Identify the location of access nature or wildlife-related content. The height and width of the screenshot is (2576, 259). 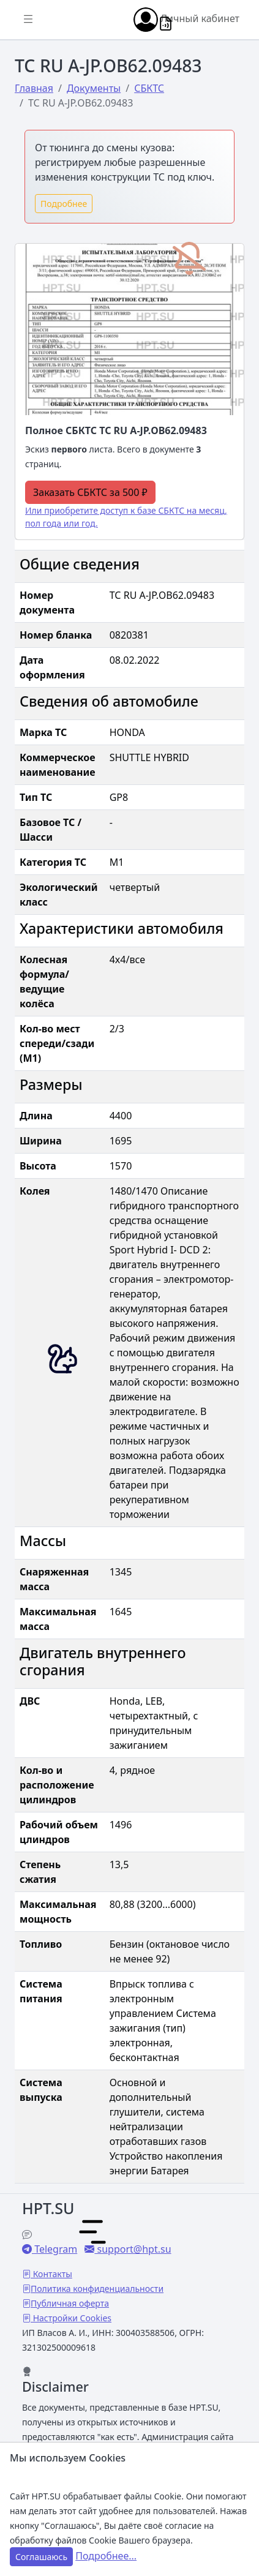
(62, 1359).